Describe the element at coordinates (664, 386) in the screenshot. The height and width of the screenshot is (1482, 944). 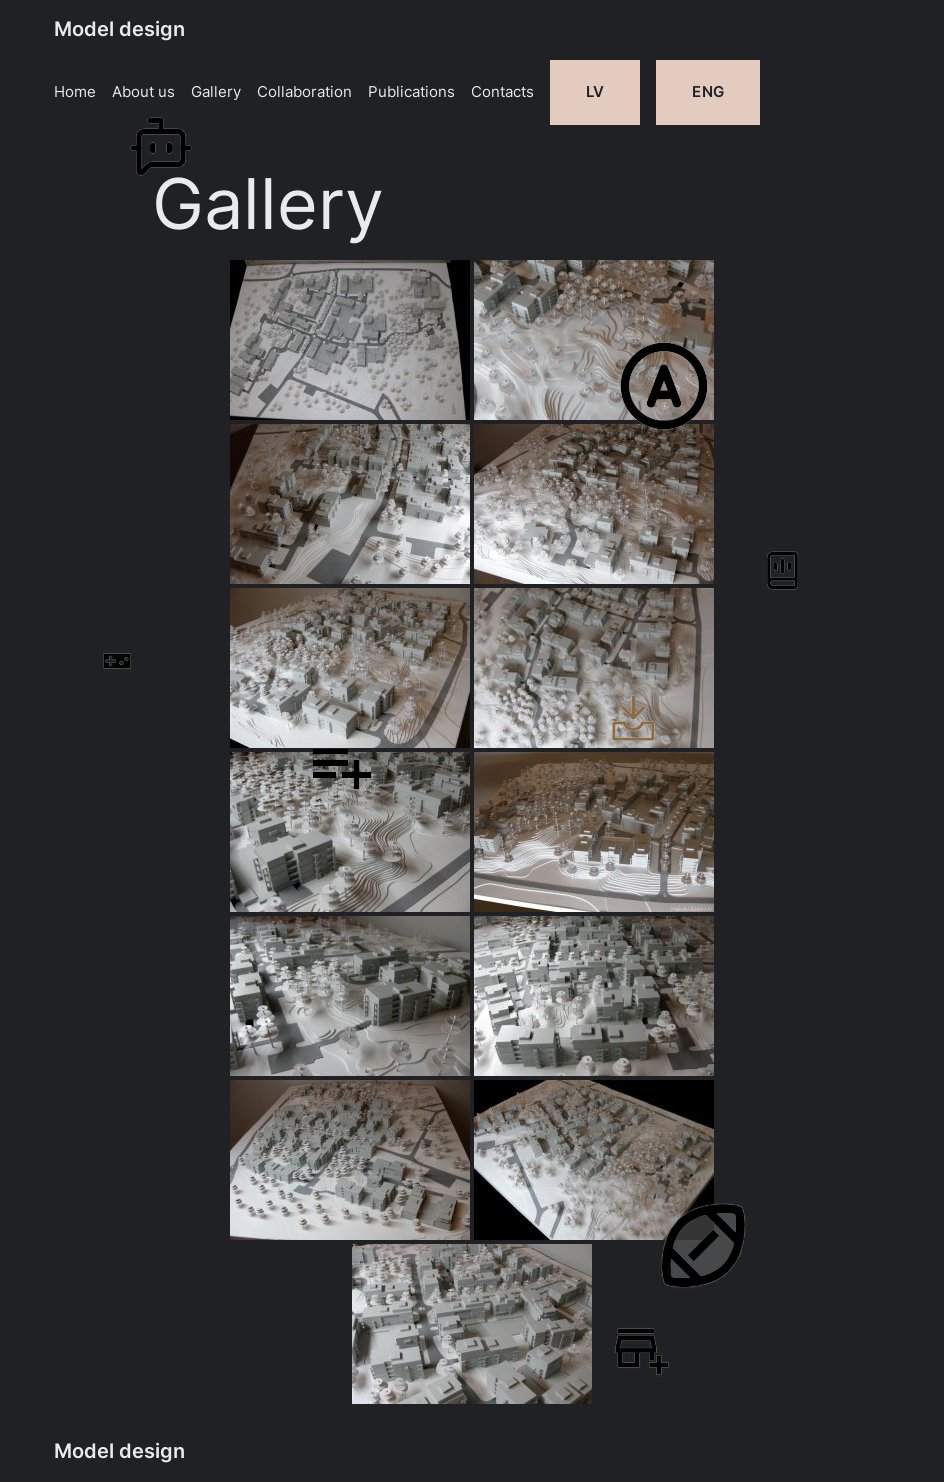
I see `xbox controller A button indicator` at that location.